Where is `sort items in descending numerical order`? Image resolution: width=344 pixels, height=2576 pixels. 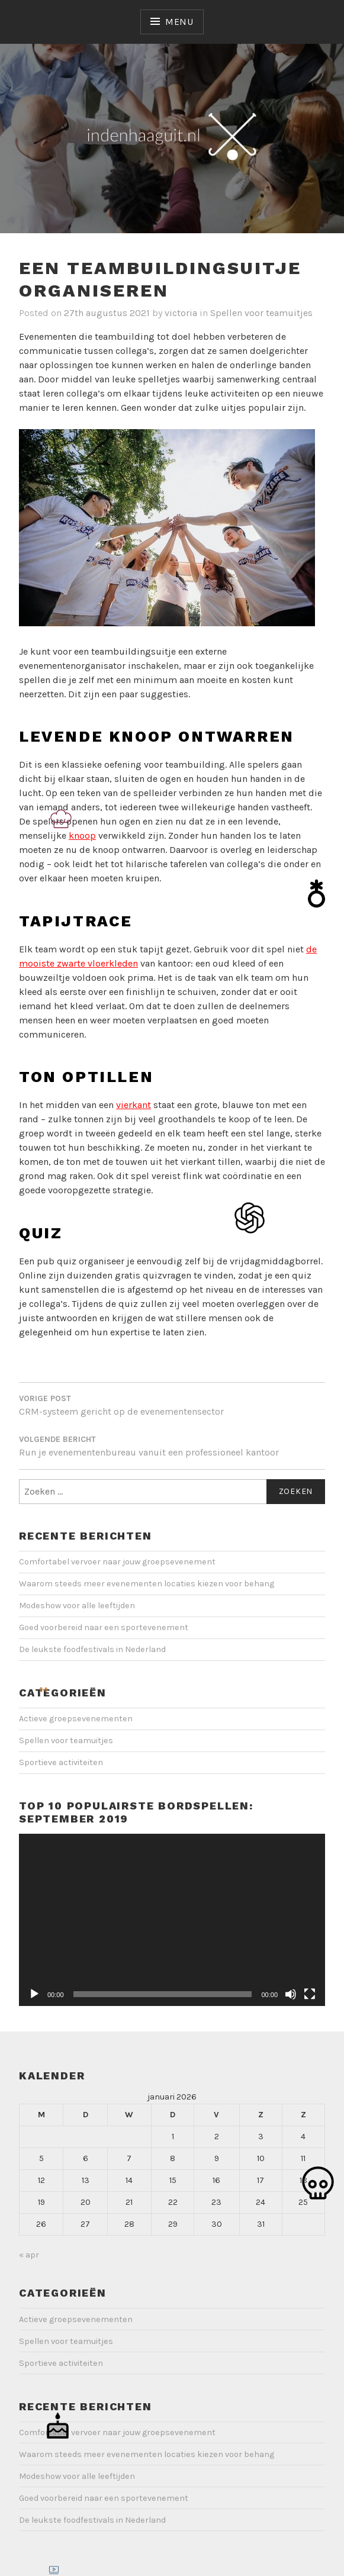 sort items in descending numerical order is located at coordinates (43, 1689).